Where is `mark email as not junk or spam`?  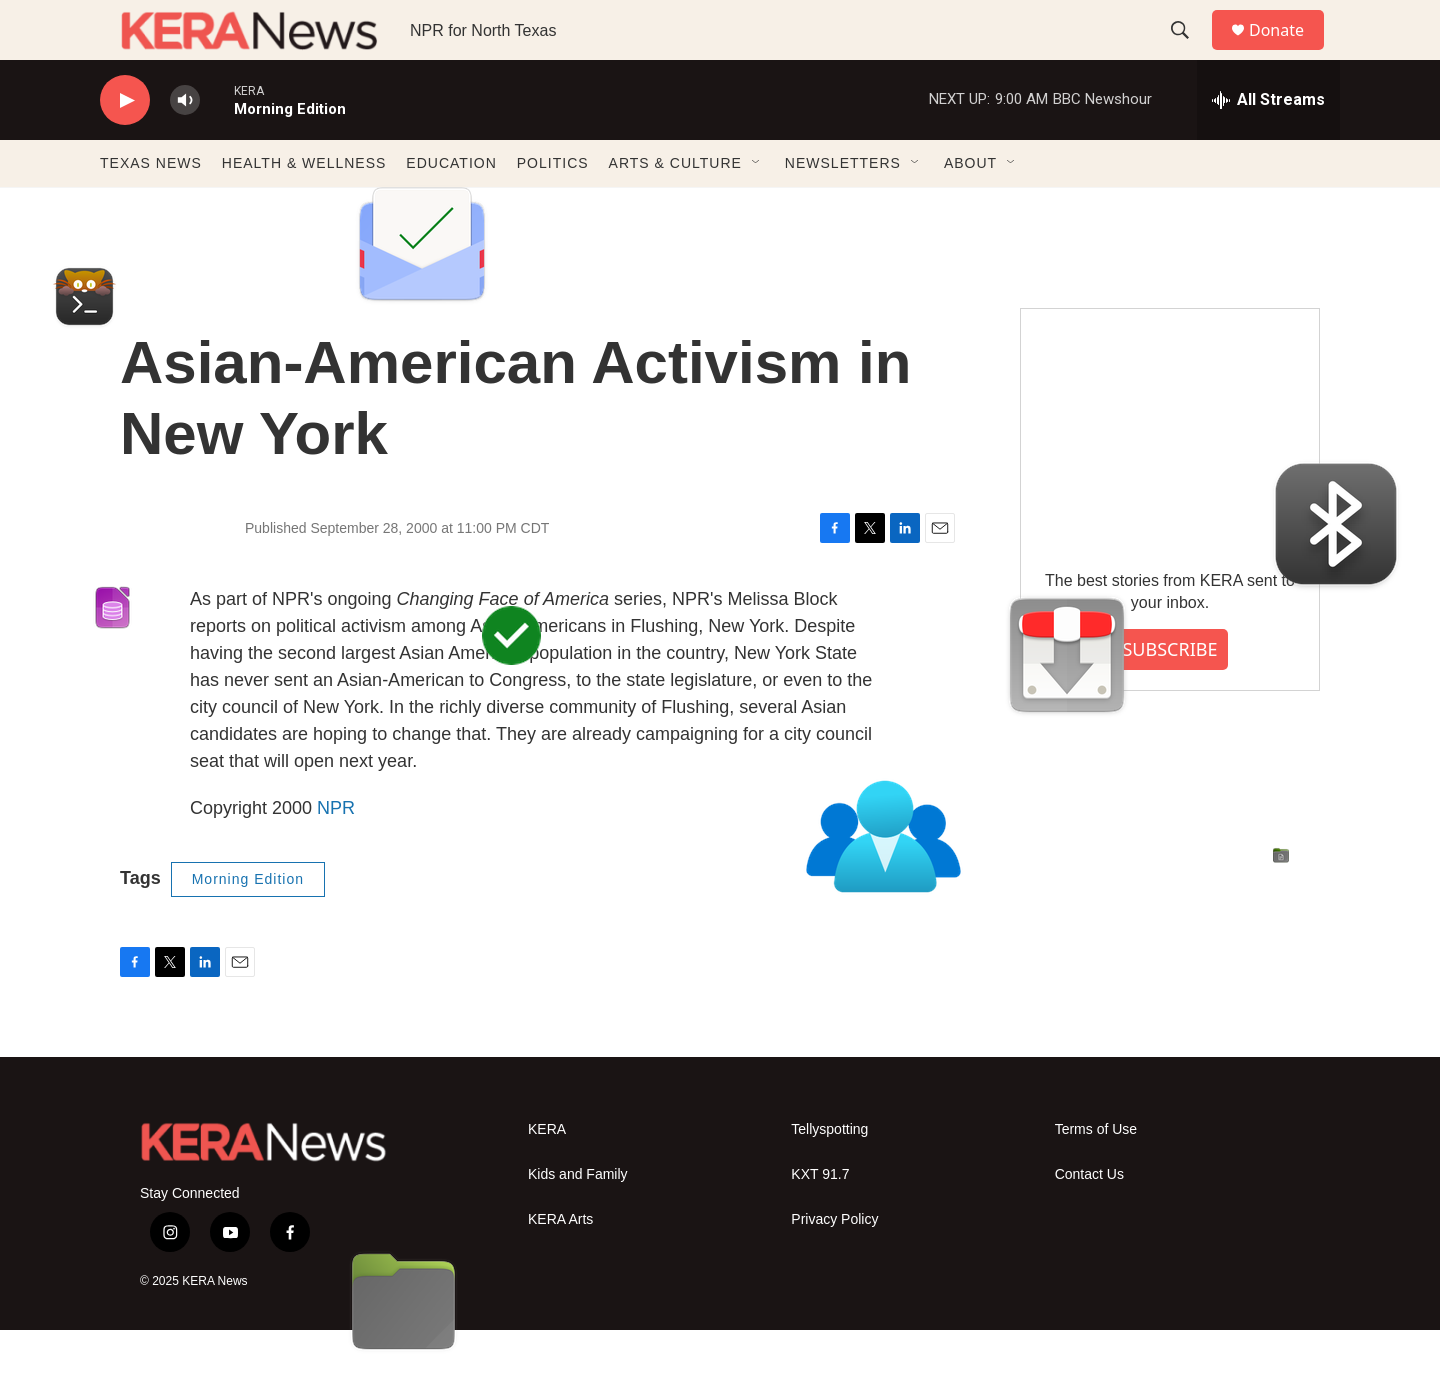 mark email as not junk or spam is located at coordinates (422, 251).